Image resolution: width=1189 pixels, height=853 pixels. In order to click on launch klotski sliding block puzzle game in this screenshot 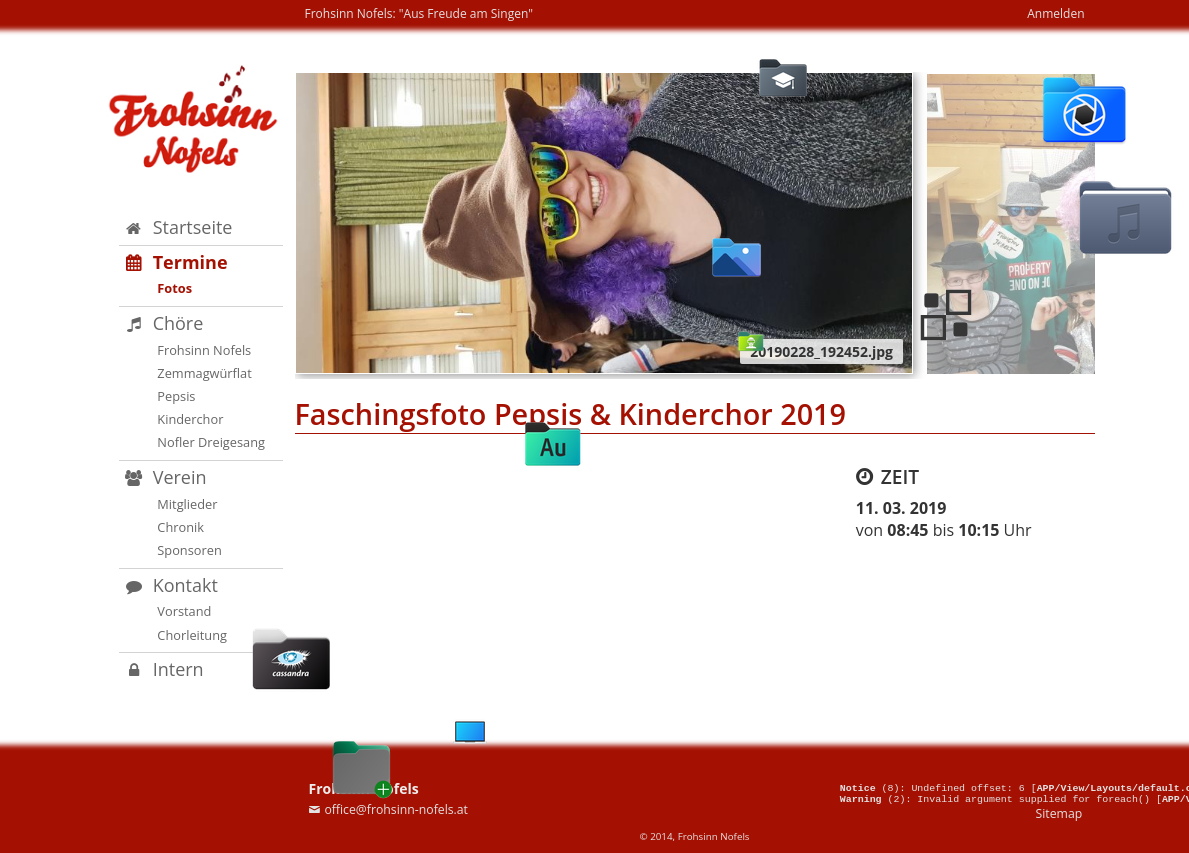, I will do `click(946, 315)`.